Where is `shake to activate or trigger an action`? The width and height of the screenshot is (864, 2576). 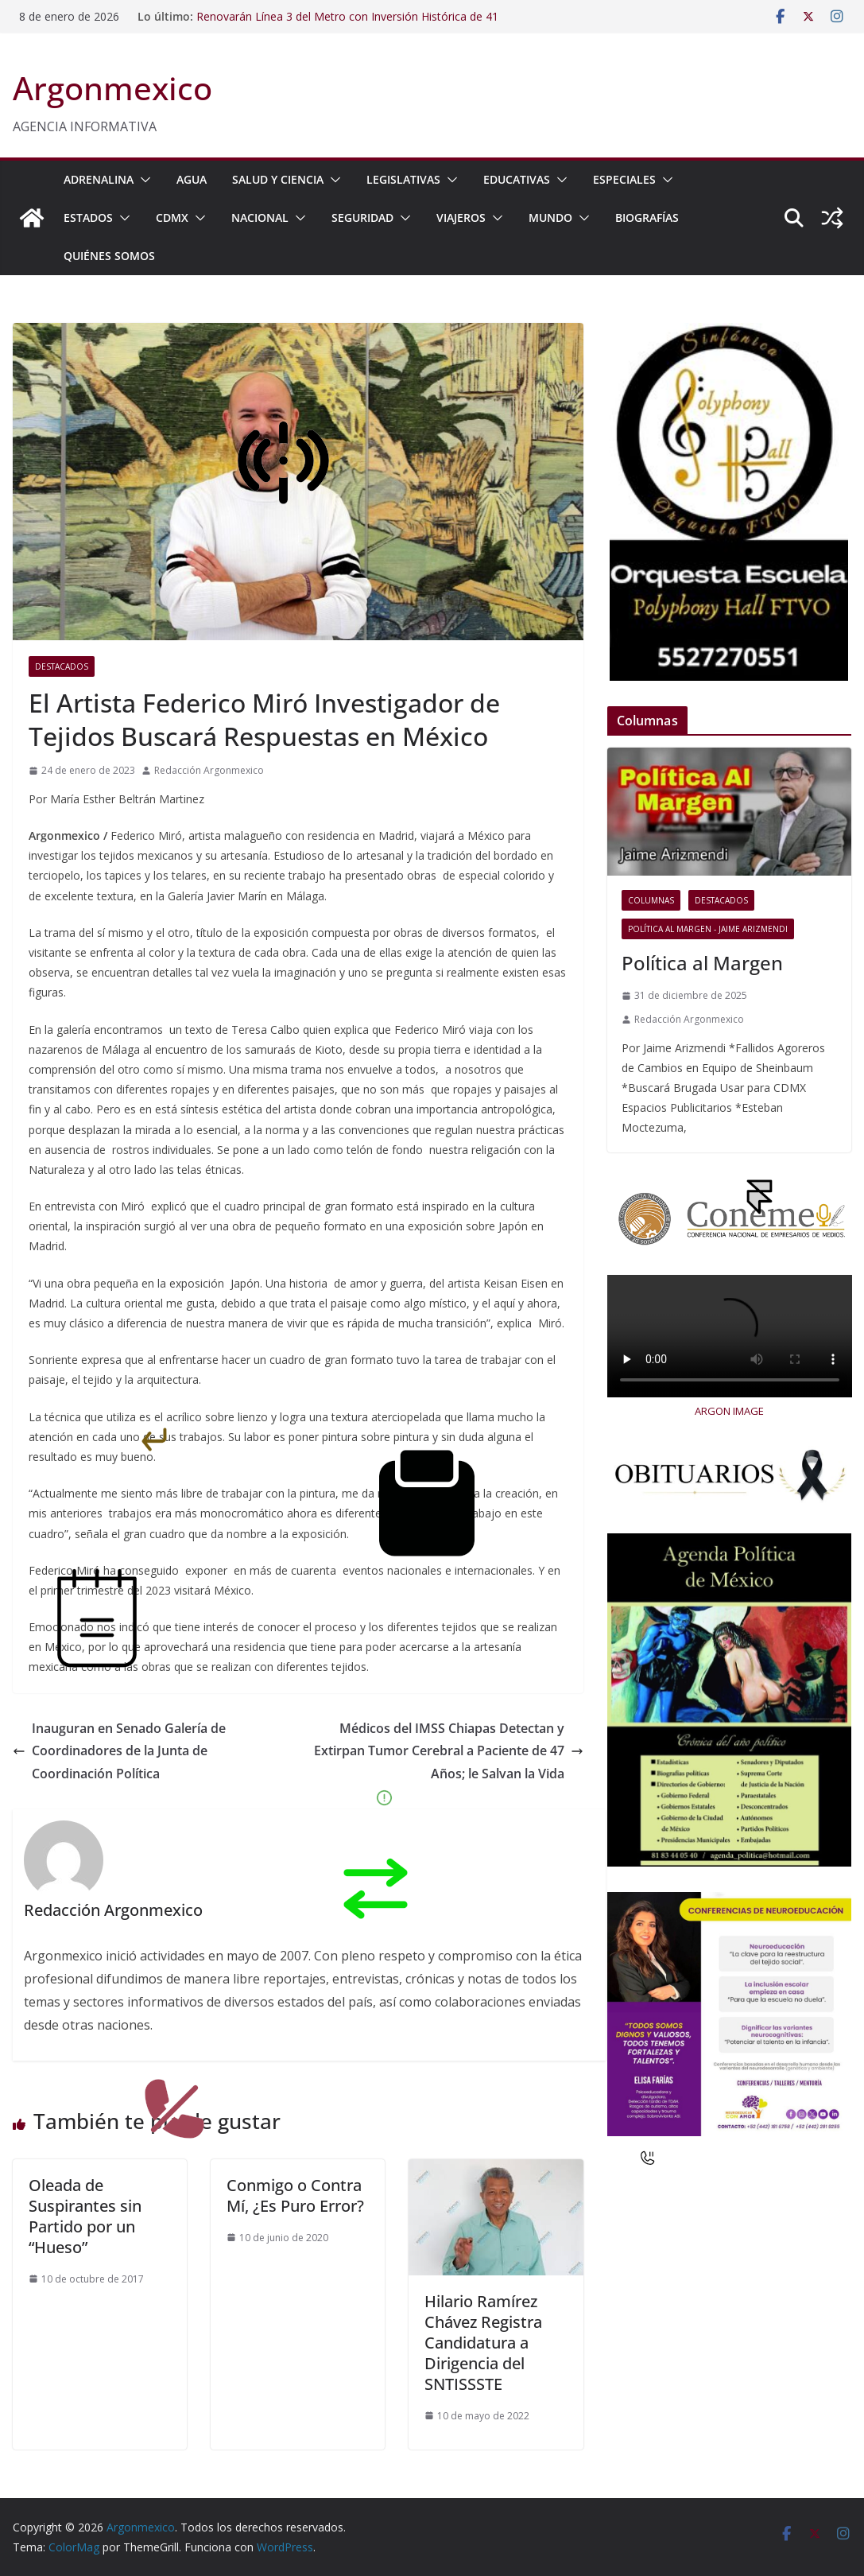 shake to activate or trigger an action is located at coordinates (283, 464).